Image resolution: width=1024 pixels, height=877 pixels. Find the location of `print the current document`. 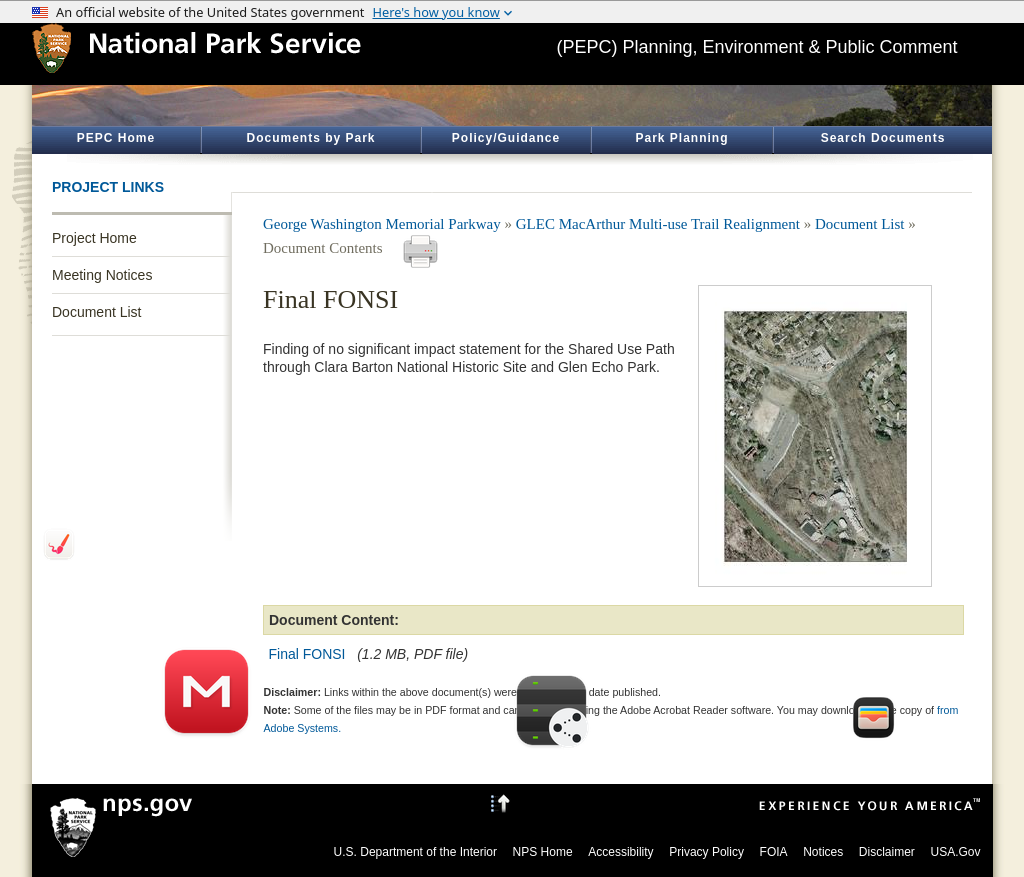

print the current document is located at coordinates (420, 251).